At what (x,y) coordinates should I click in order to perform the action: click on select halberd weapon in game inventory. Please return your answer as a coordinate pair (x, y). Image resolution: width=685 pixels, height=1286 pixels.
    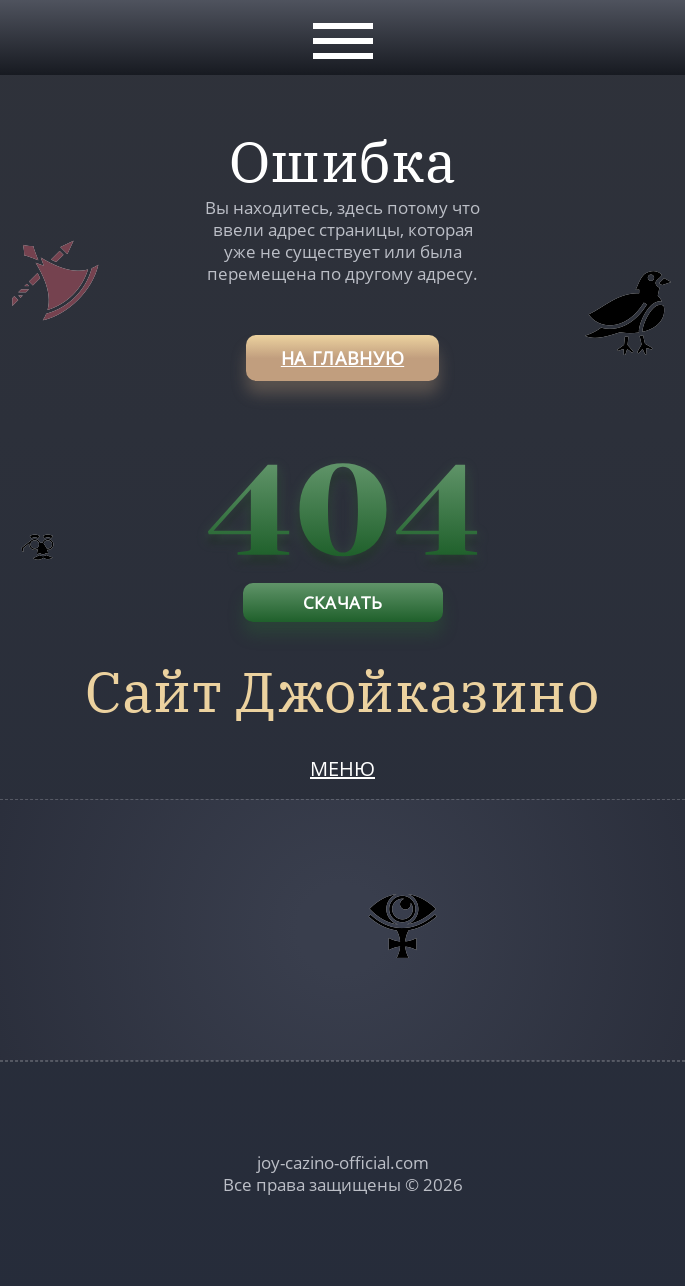
    Looking at the image, I should click on (55, 280).